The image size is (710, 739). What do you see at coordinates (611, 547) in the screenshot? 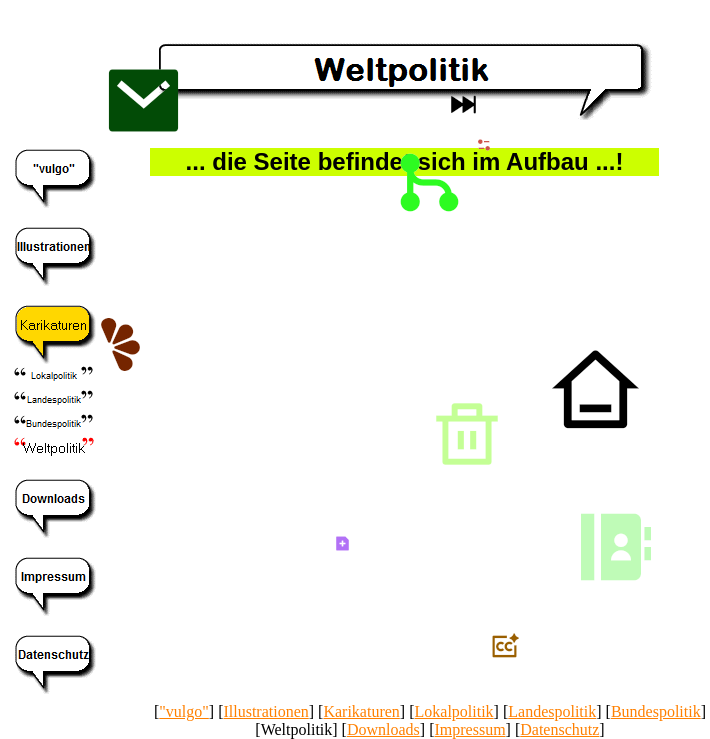
I see `open your contacts book` at bounding box center [611, 547].